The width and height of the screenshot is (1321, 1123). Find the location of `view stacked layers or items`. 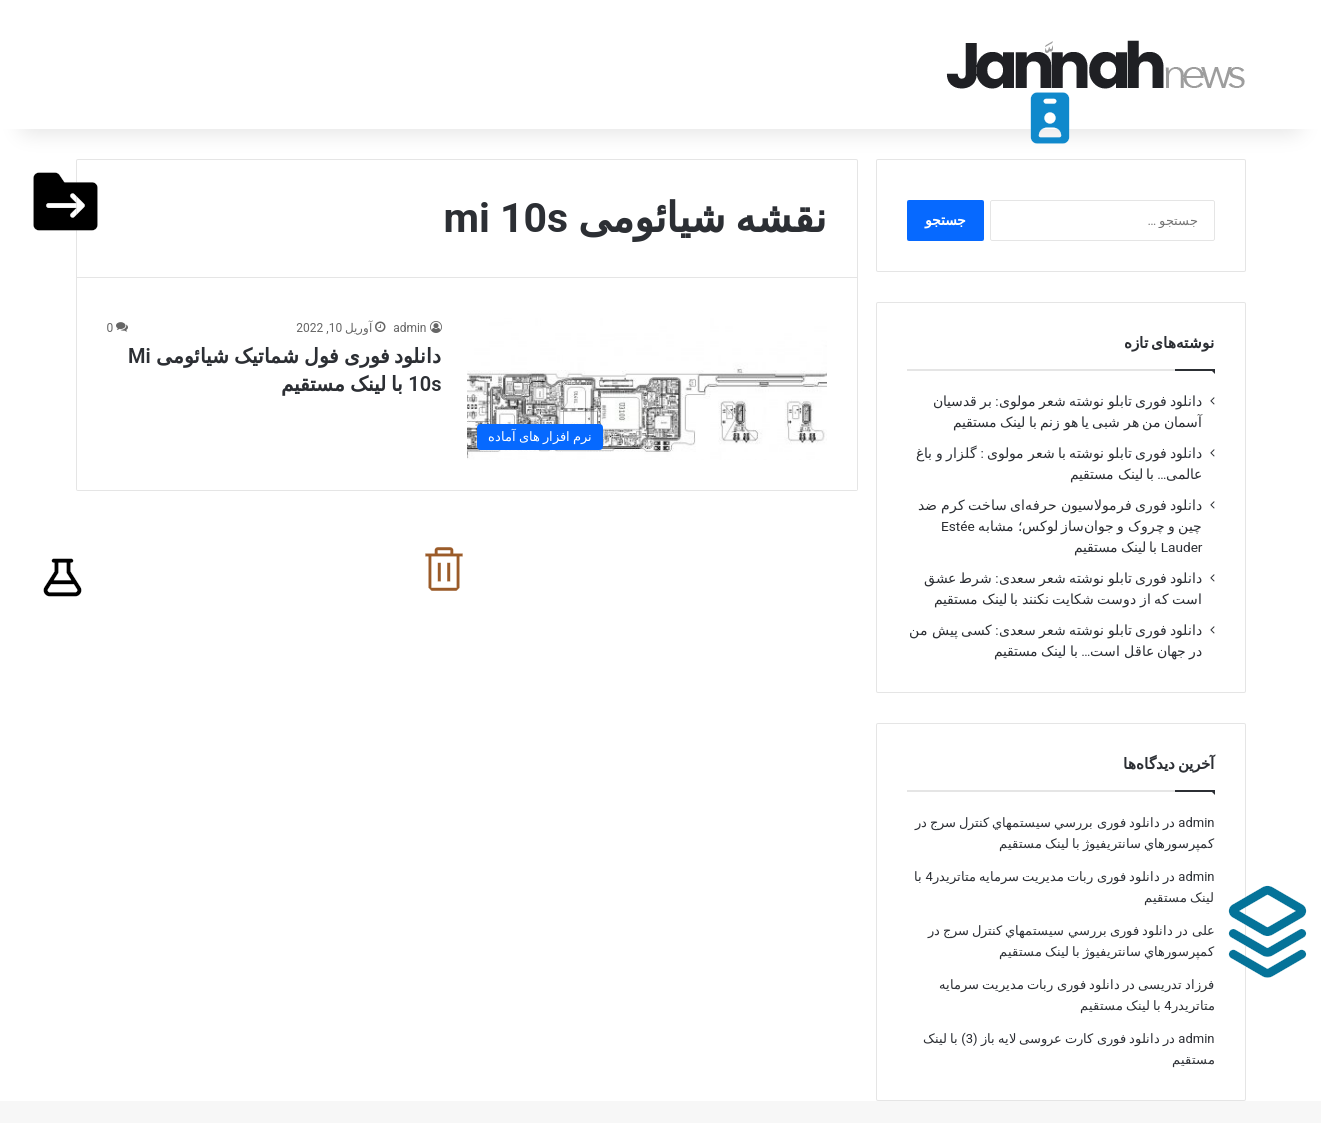

view stacked layers or items is located at coordinates (1267, 932).